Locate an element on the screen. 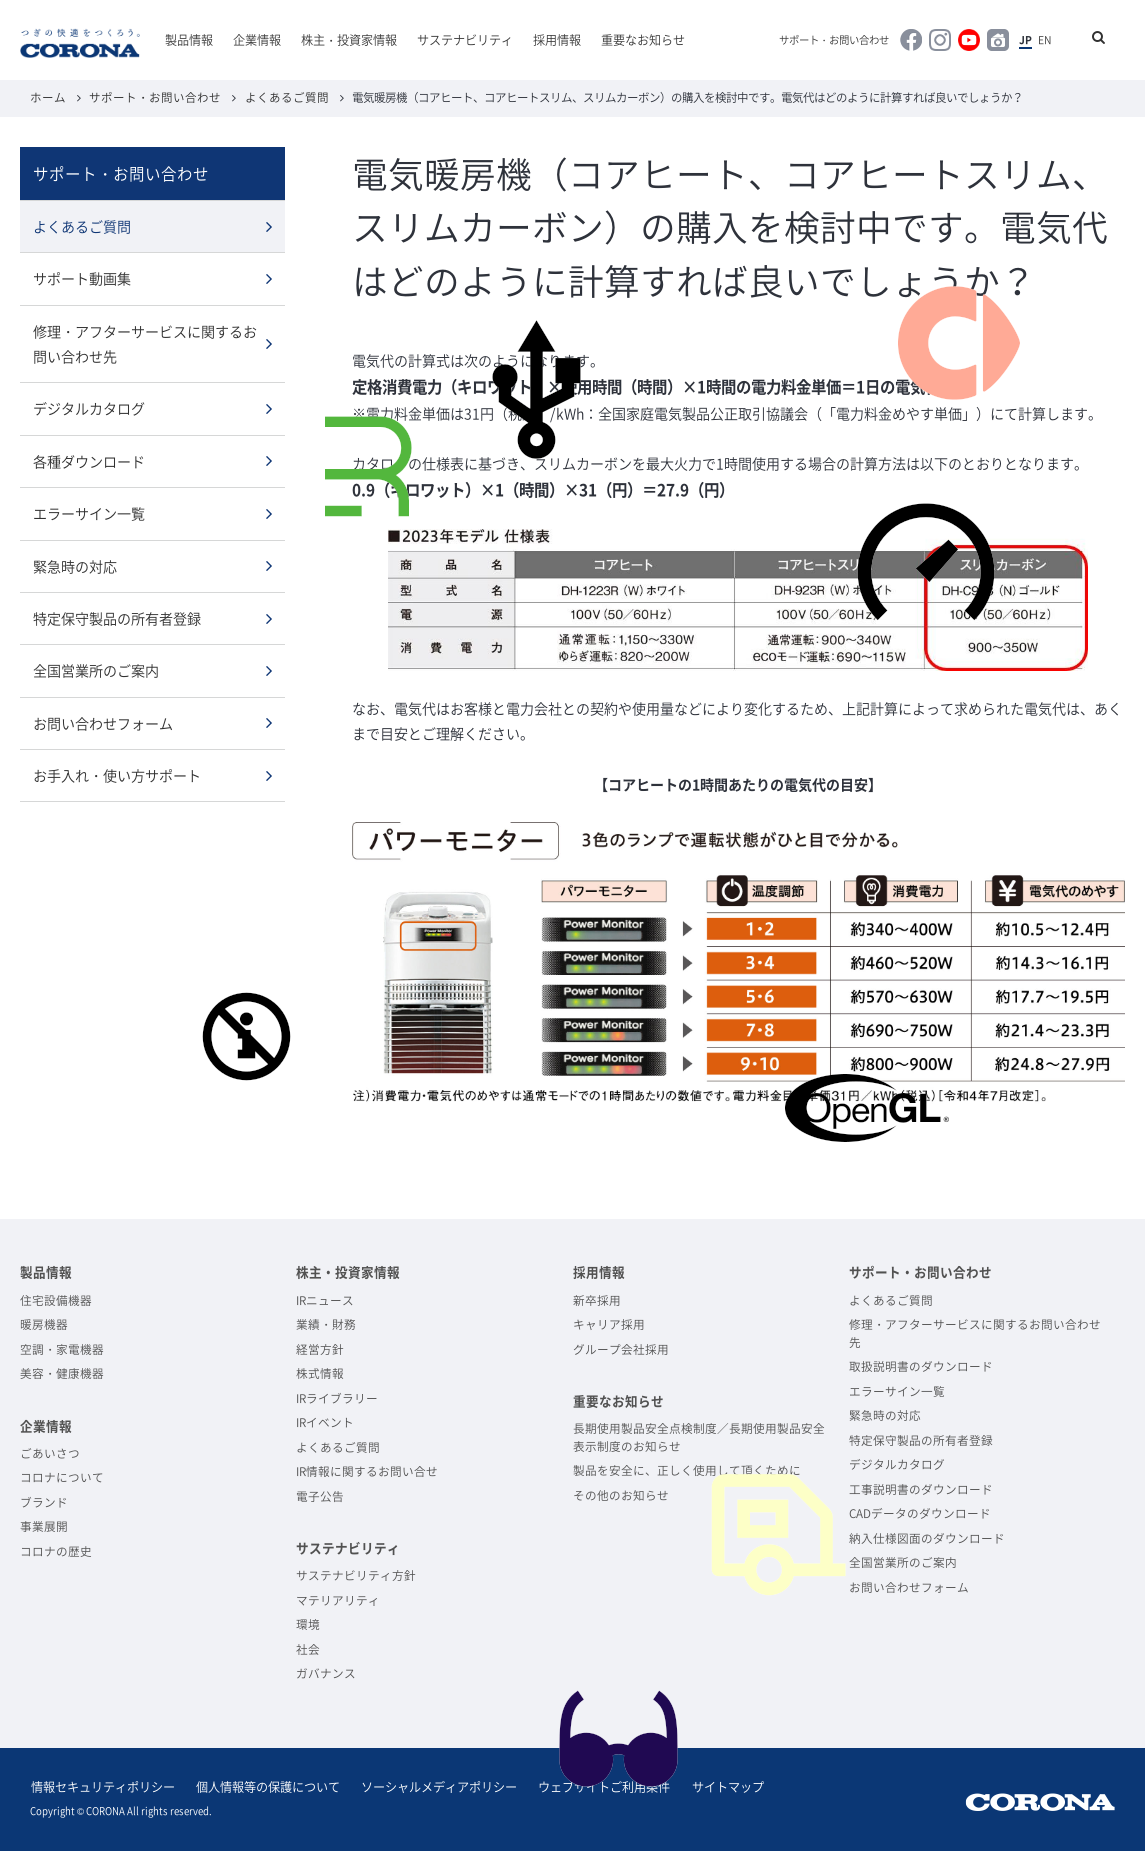  information unavailable or hidden is located at coordinates (246, 1036).